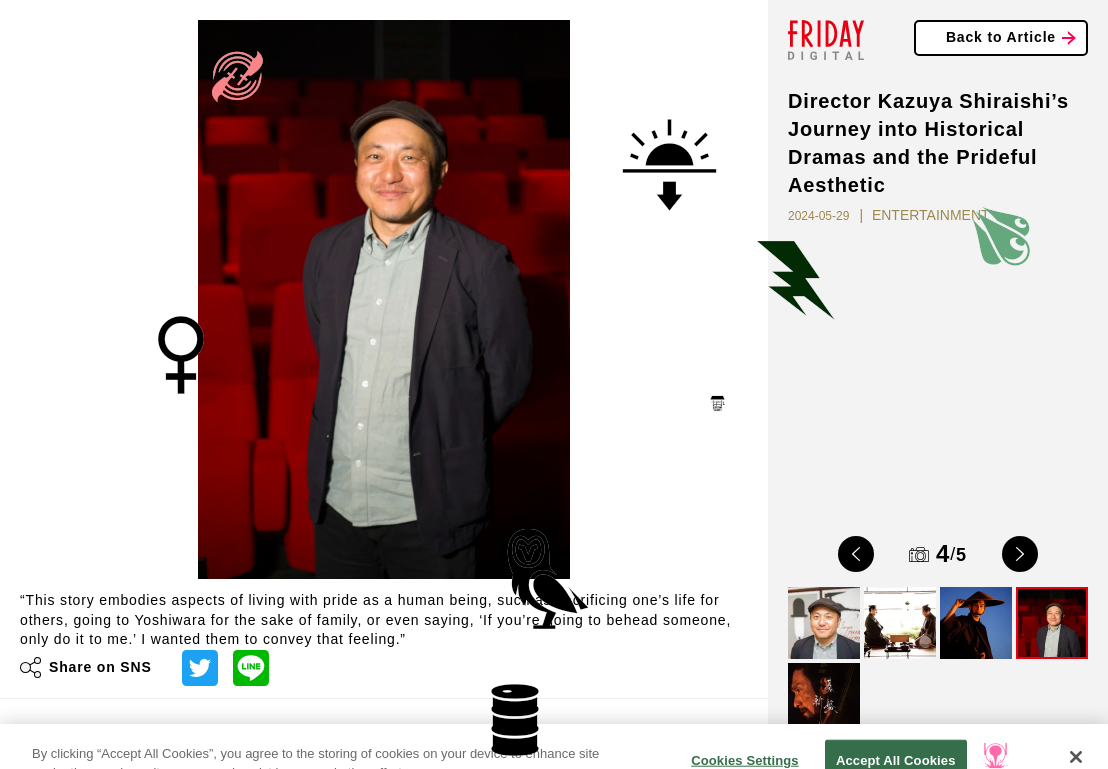  What do you see at coordinates (795, 279) in the screenshot?
I see `activate power boost or turbo mode` at bounding box center [795, 279].